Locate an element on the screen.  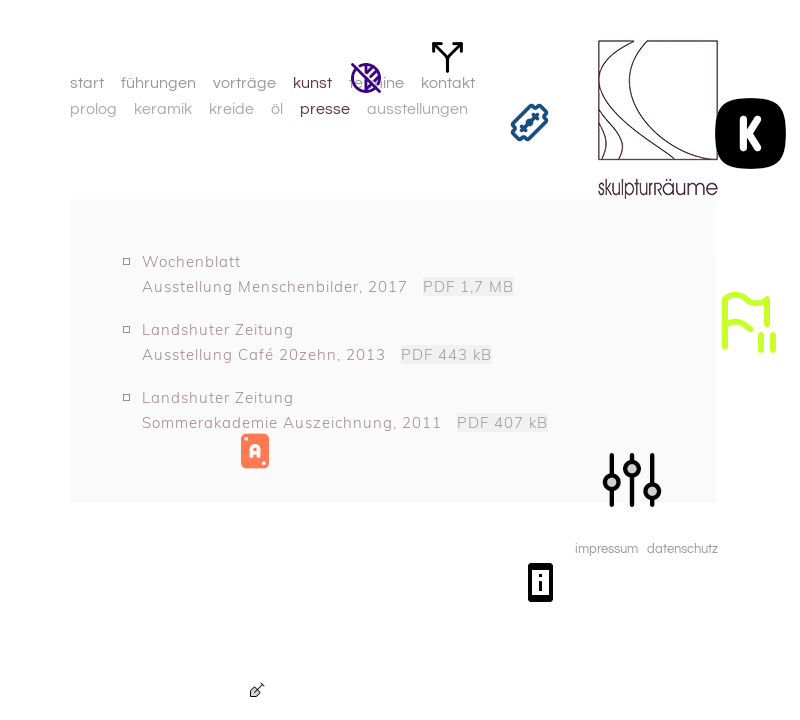
view device information is located at coordinates (540, 582).